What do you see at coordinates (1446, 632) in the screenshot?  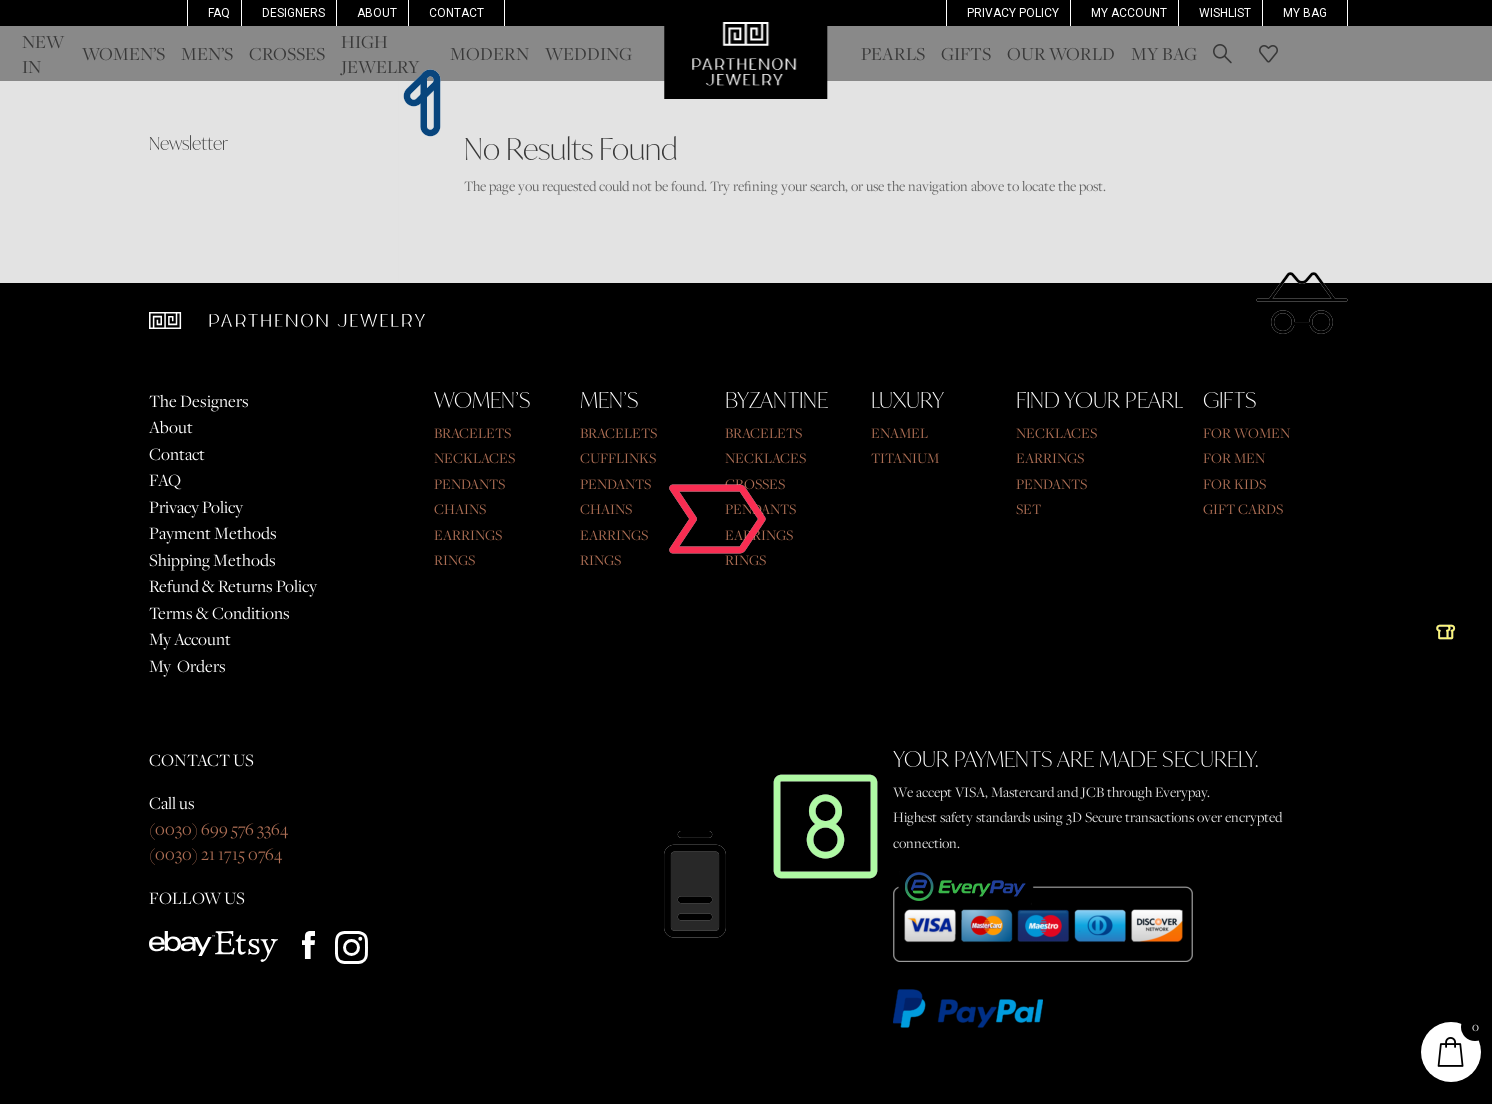 I see `access bakery or bread-related content` at bounding box center [1446, 632].